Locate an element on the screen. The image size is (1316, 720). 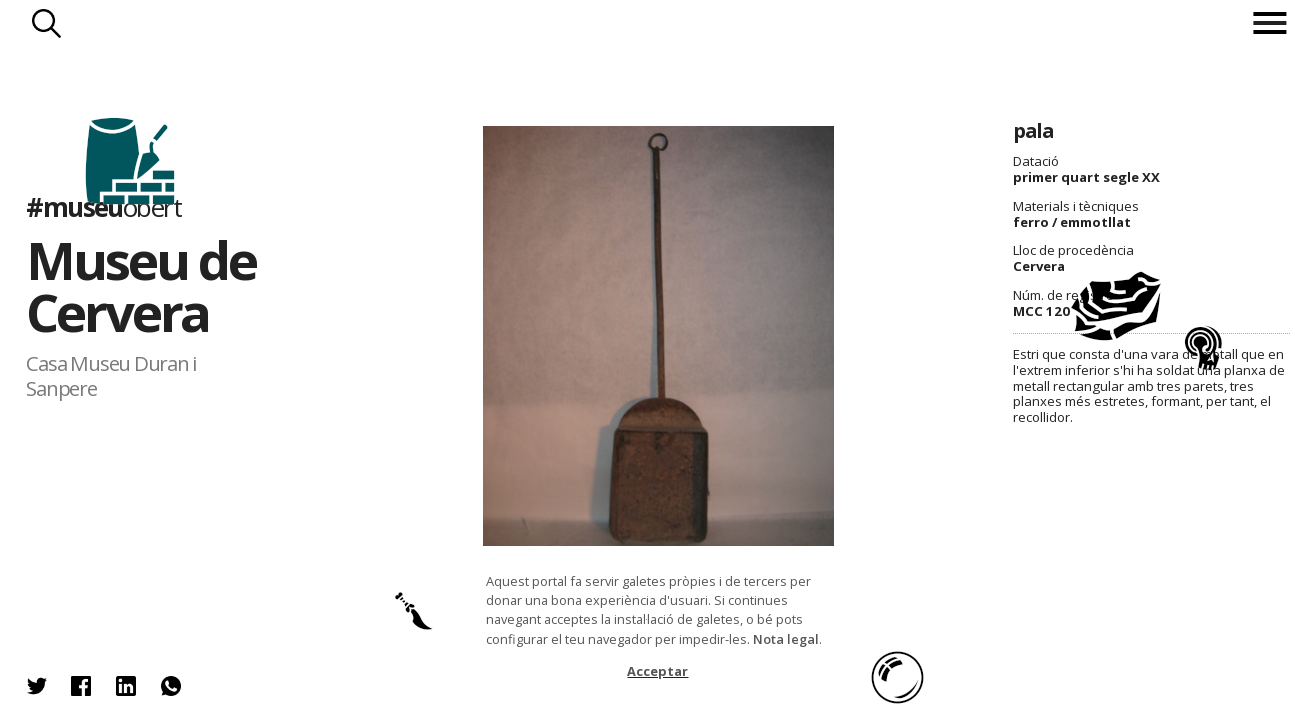
indicates a mind-altering or confusion status effect is located at coordinates (1204, 348).